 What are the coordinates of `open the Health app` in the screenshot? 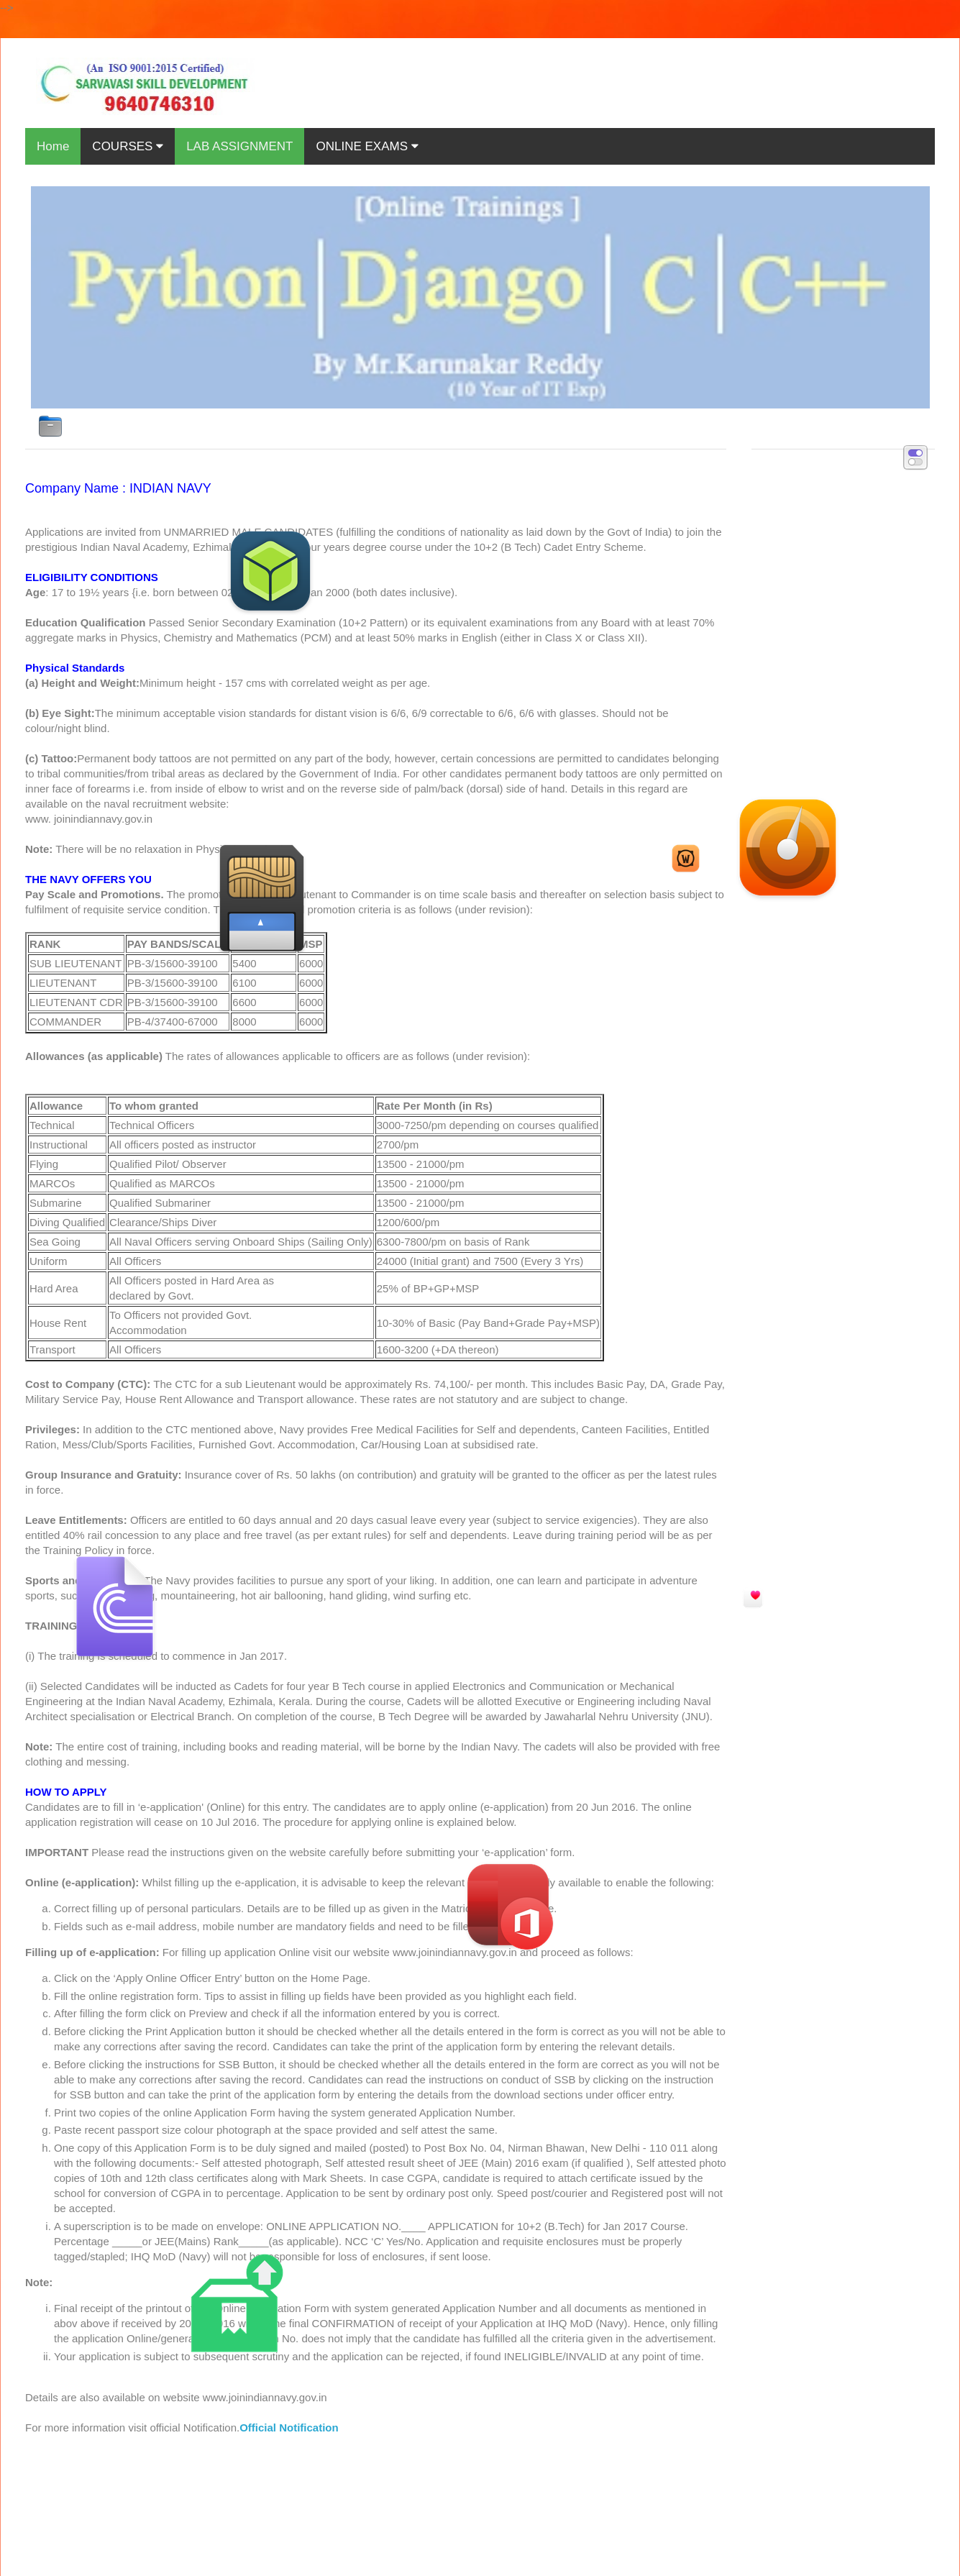 It's located at (753, 1598).